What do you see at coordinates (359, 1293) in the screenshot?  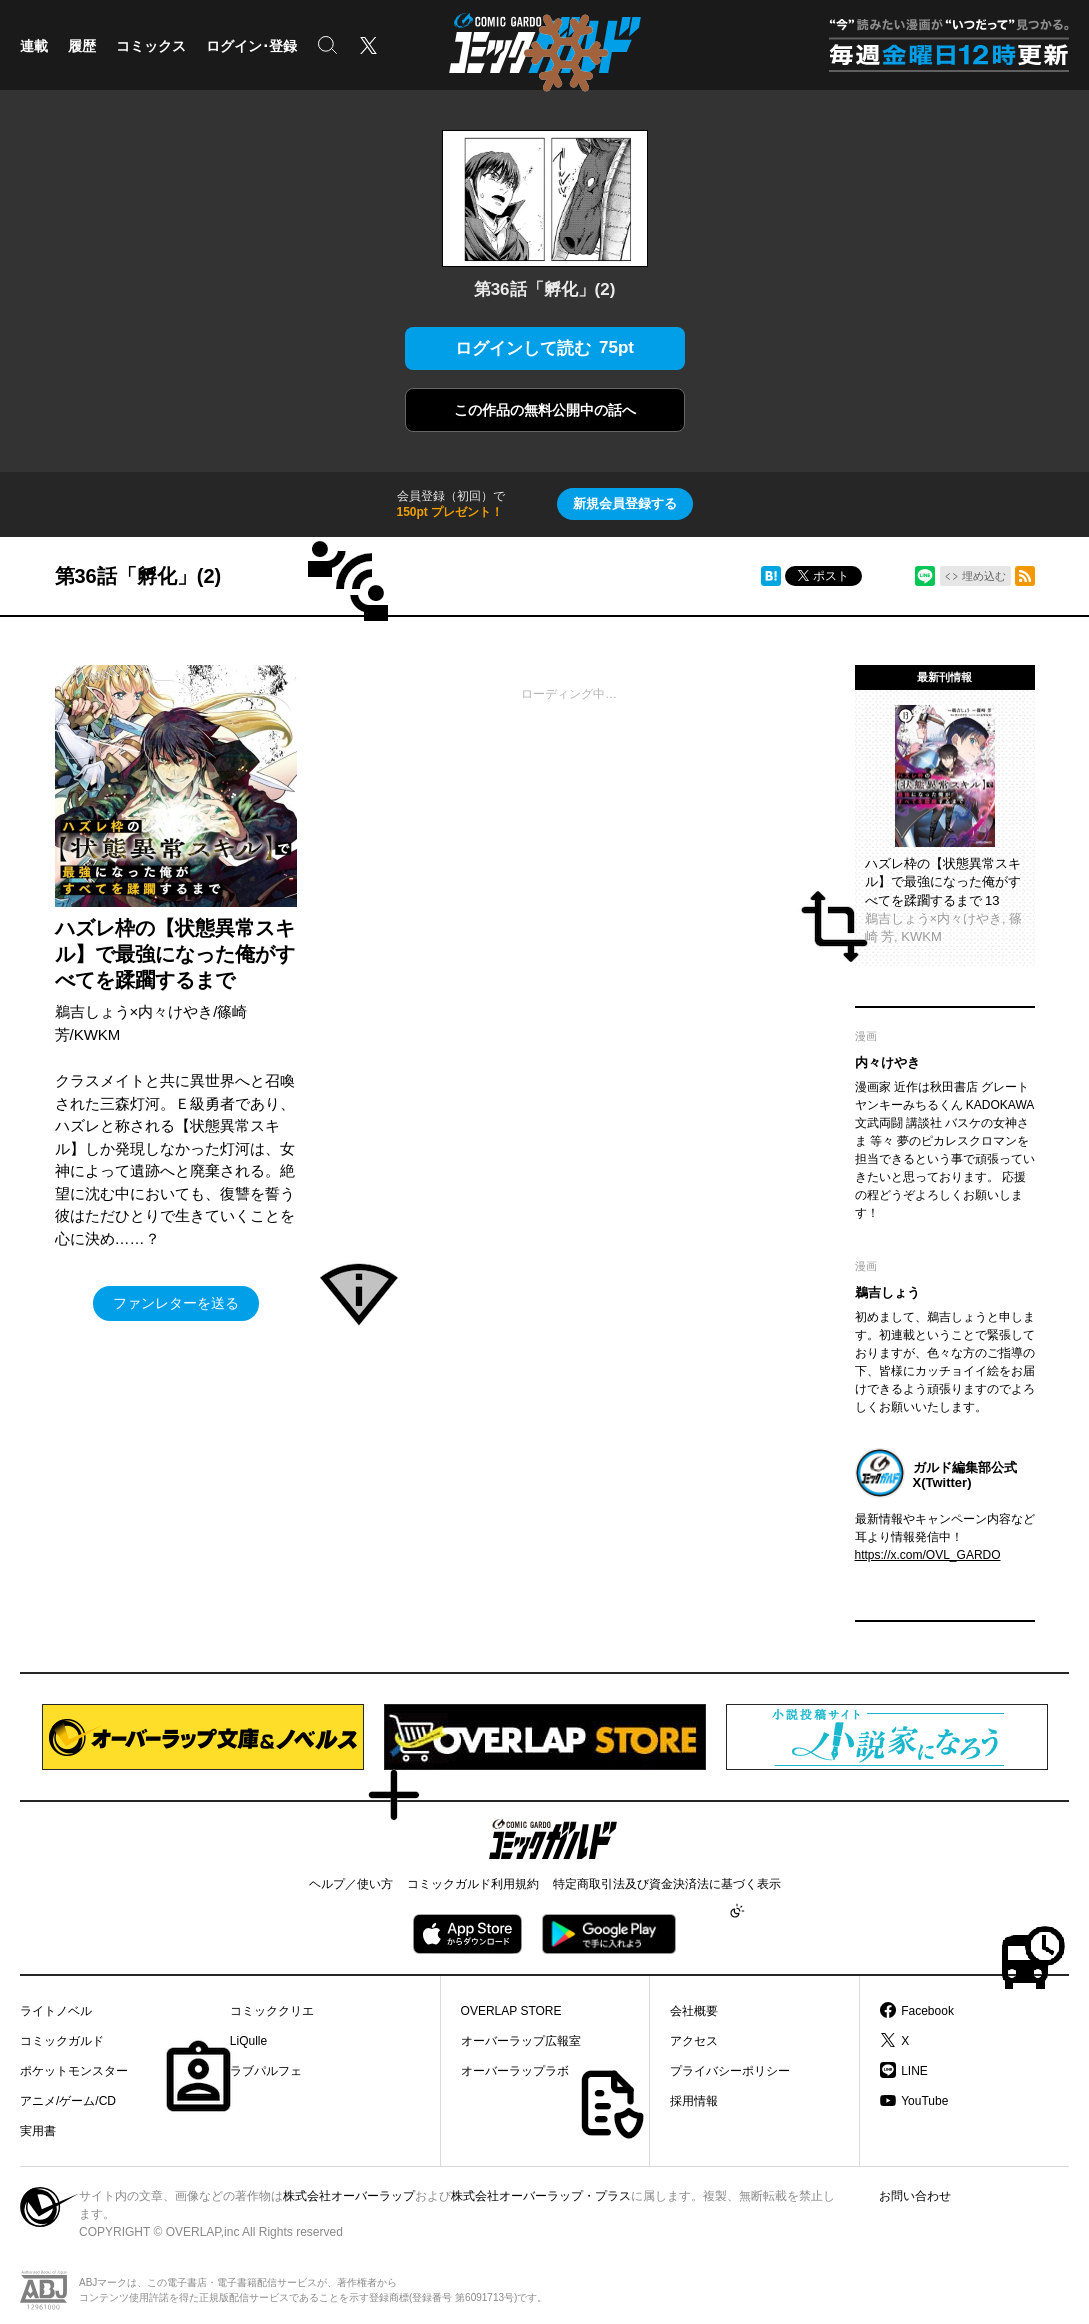 I see `view wifi network information` at bounding box center [359, 1293].